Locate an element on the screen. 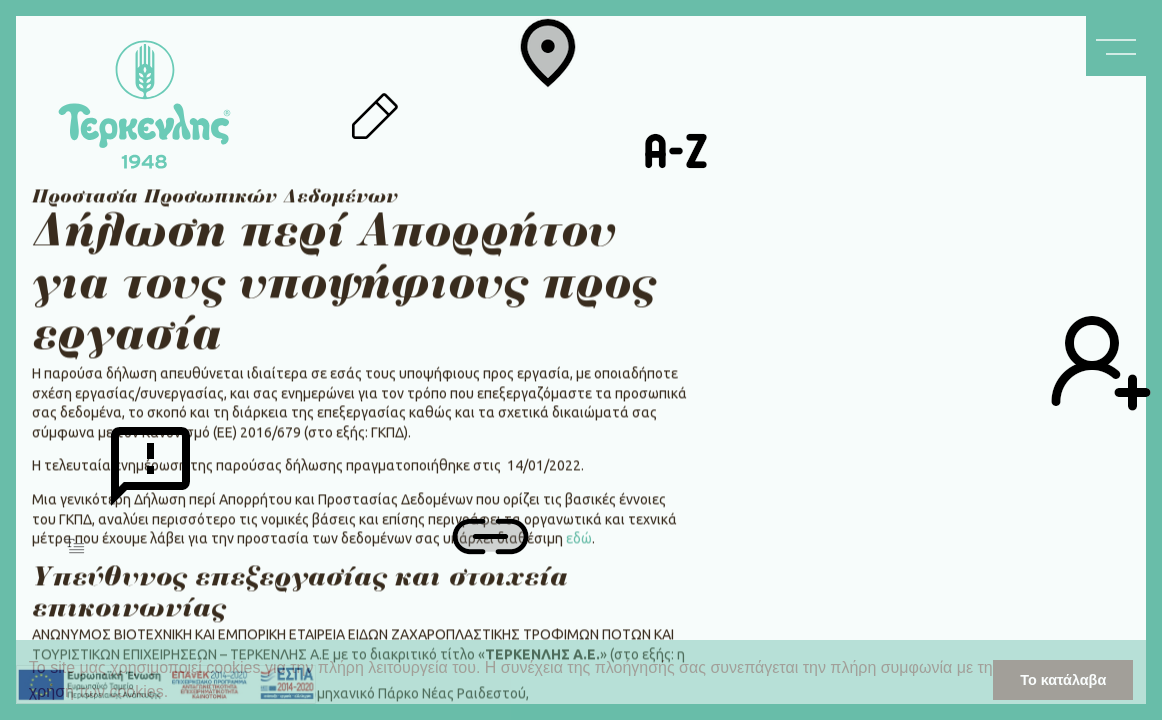  message failed to send is located at coordinates (150, 466).